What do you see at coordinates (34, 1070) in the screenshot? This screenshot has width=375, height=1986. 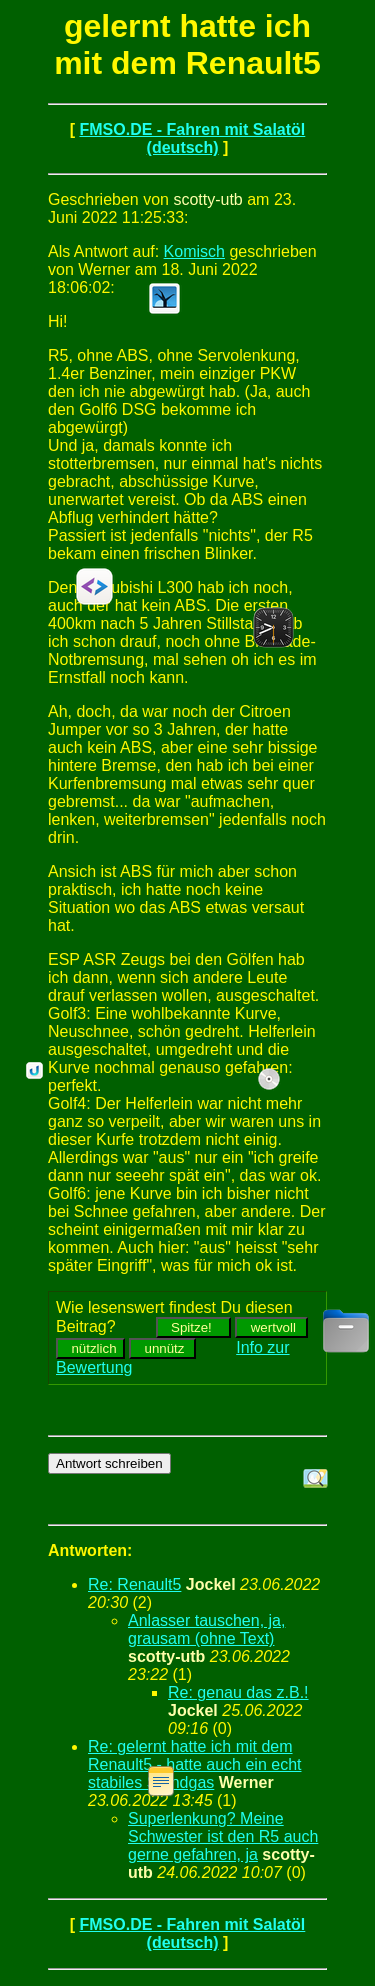 I see `launch ulauncher application` at bounding box center [34, 1070].